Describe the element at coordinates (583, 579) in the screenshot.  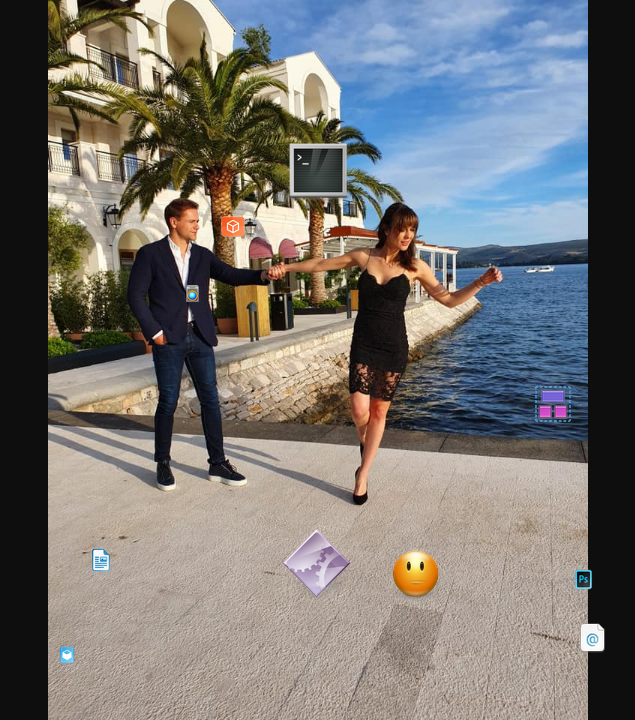
I see `adobe photoshop file type indicator` at that location.